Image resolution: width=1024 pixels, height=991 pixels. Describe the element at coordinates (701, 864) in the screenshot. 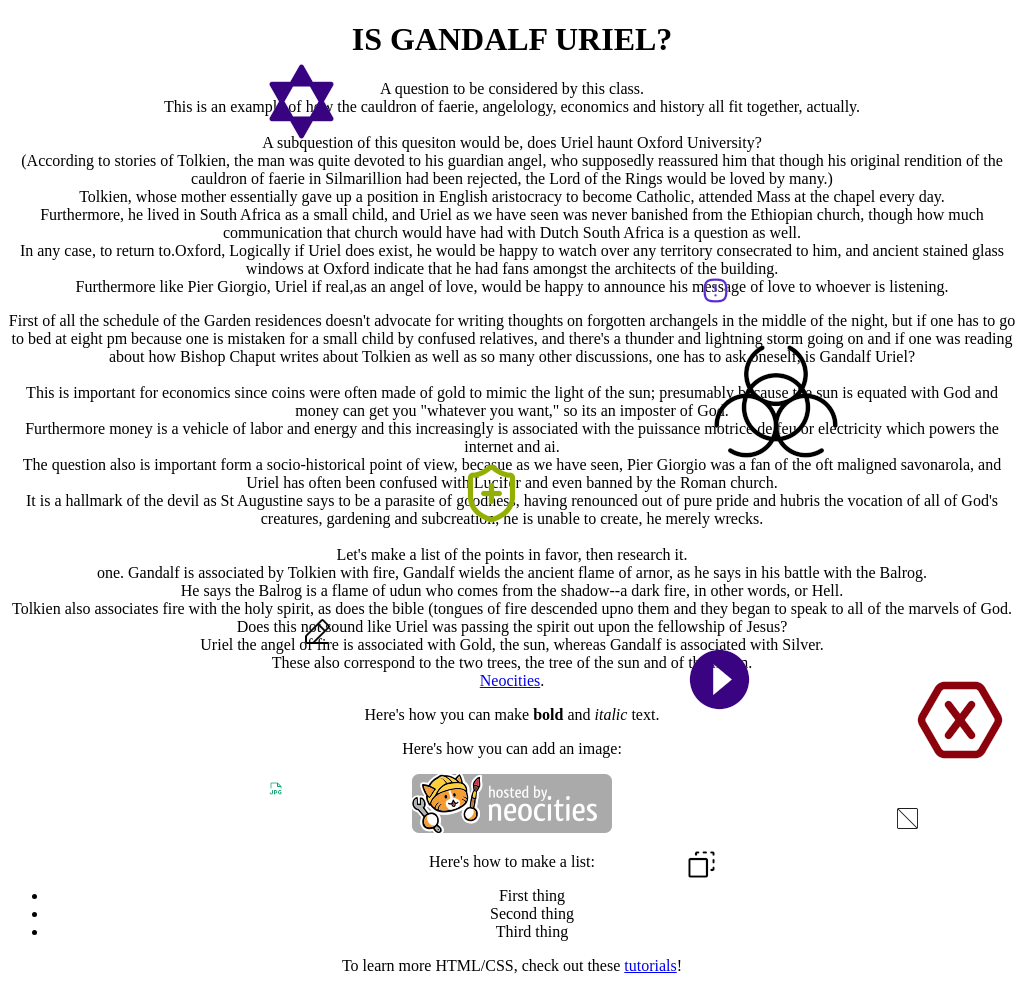

I see `send selected element to background layer` at that location.